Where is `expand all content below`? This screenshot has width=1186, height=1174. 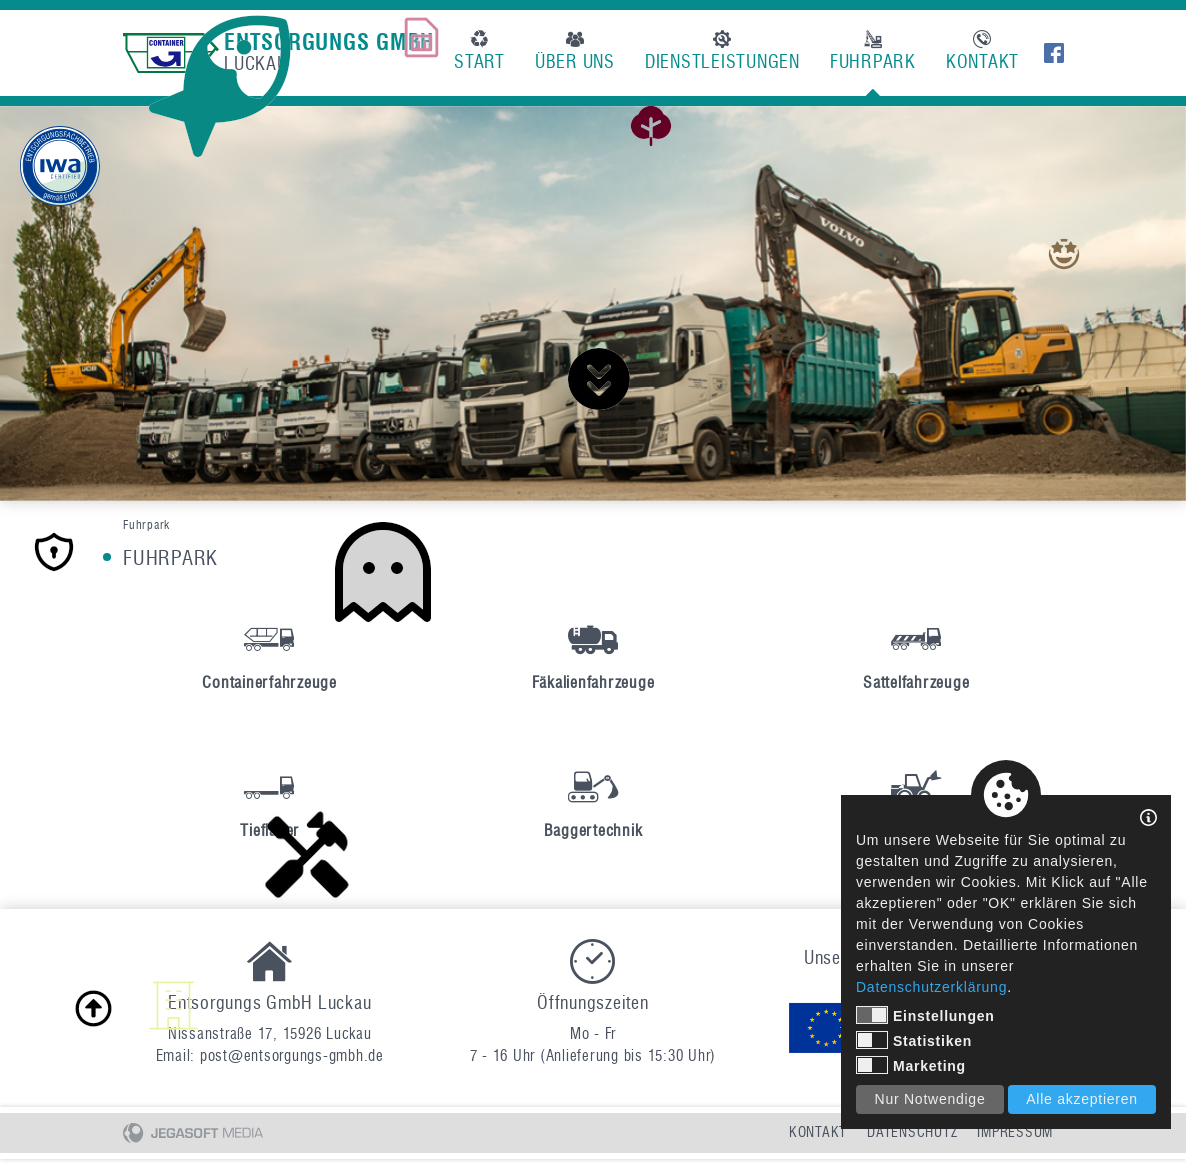
expand all content below is located at coordinates (599, 379).